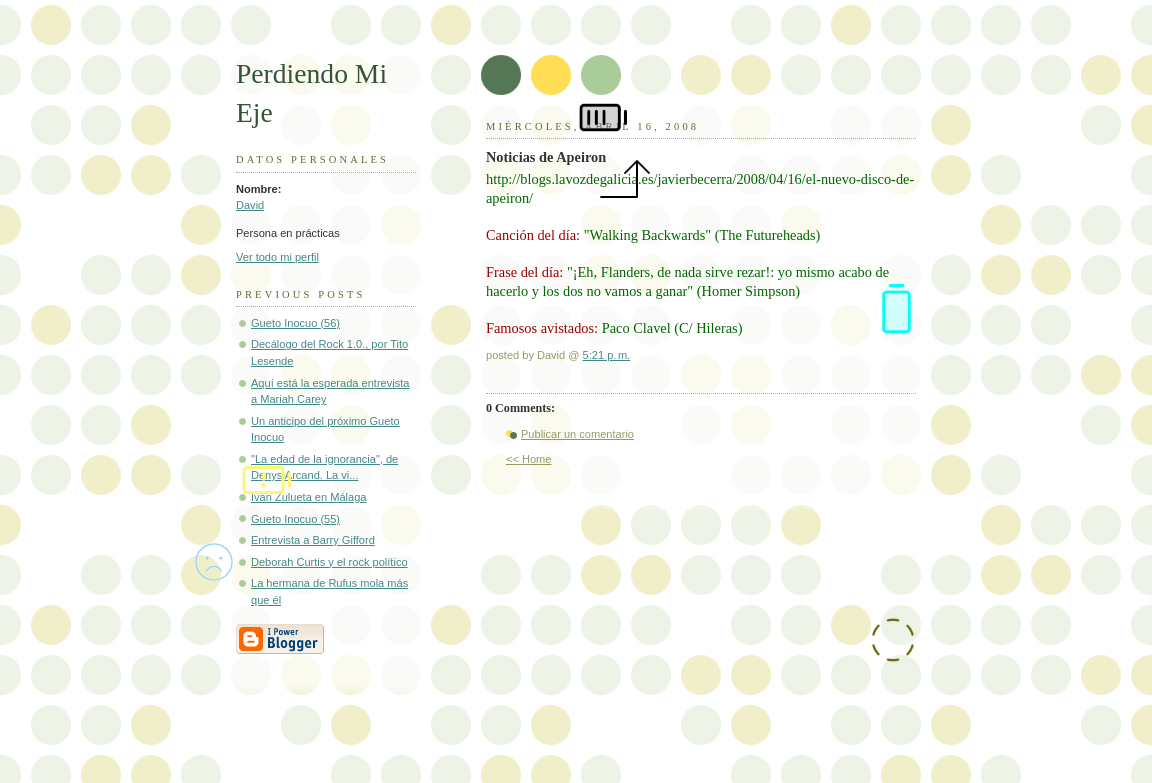 The image size is (1152, 783). Describe the element at coordinates (893, 640) in the screenshot. I see `indicates loading or processing in progress` at that location.